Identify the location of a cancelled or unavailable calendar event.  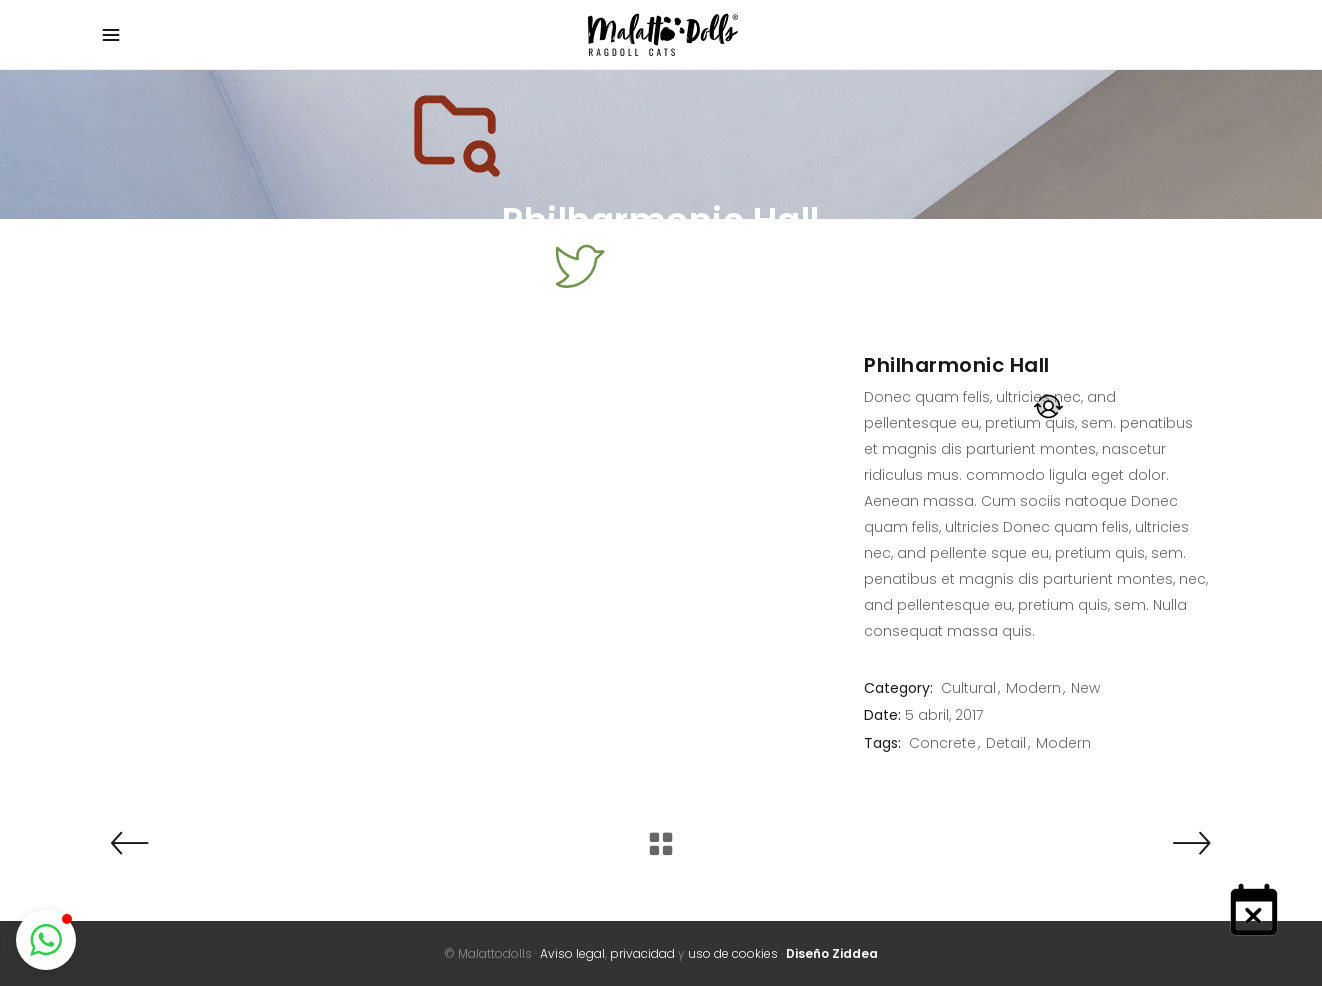
(1254, 912).